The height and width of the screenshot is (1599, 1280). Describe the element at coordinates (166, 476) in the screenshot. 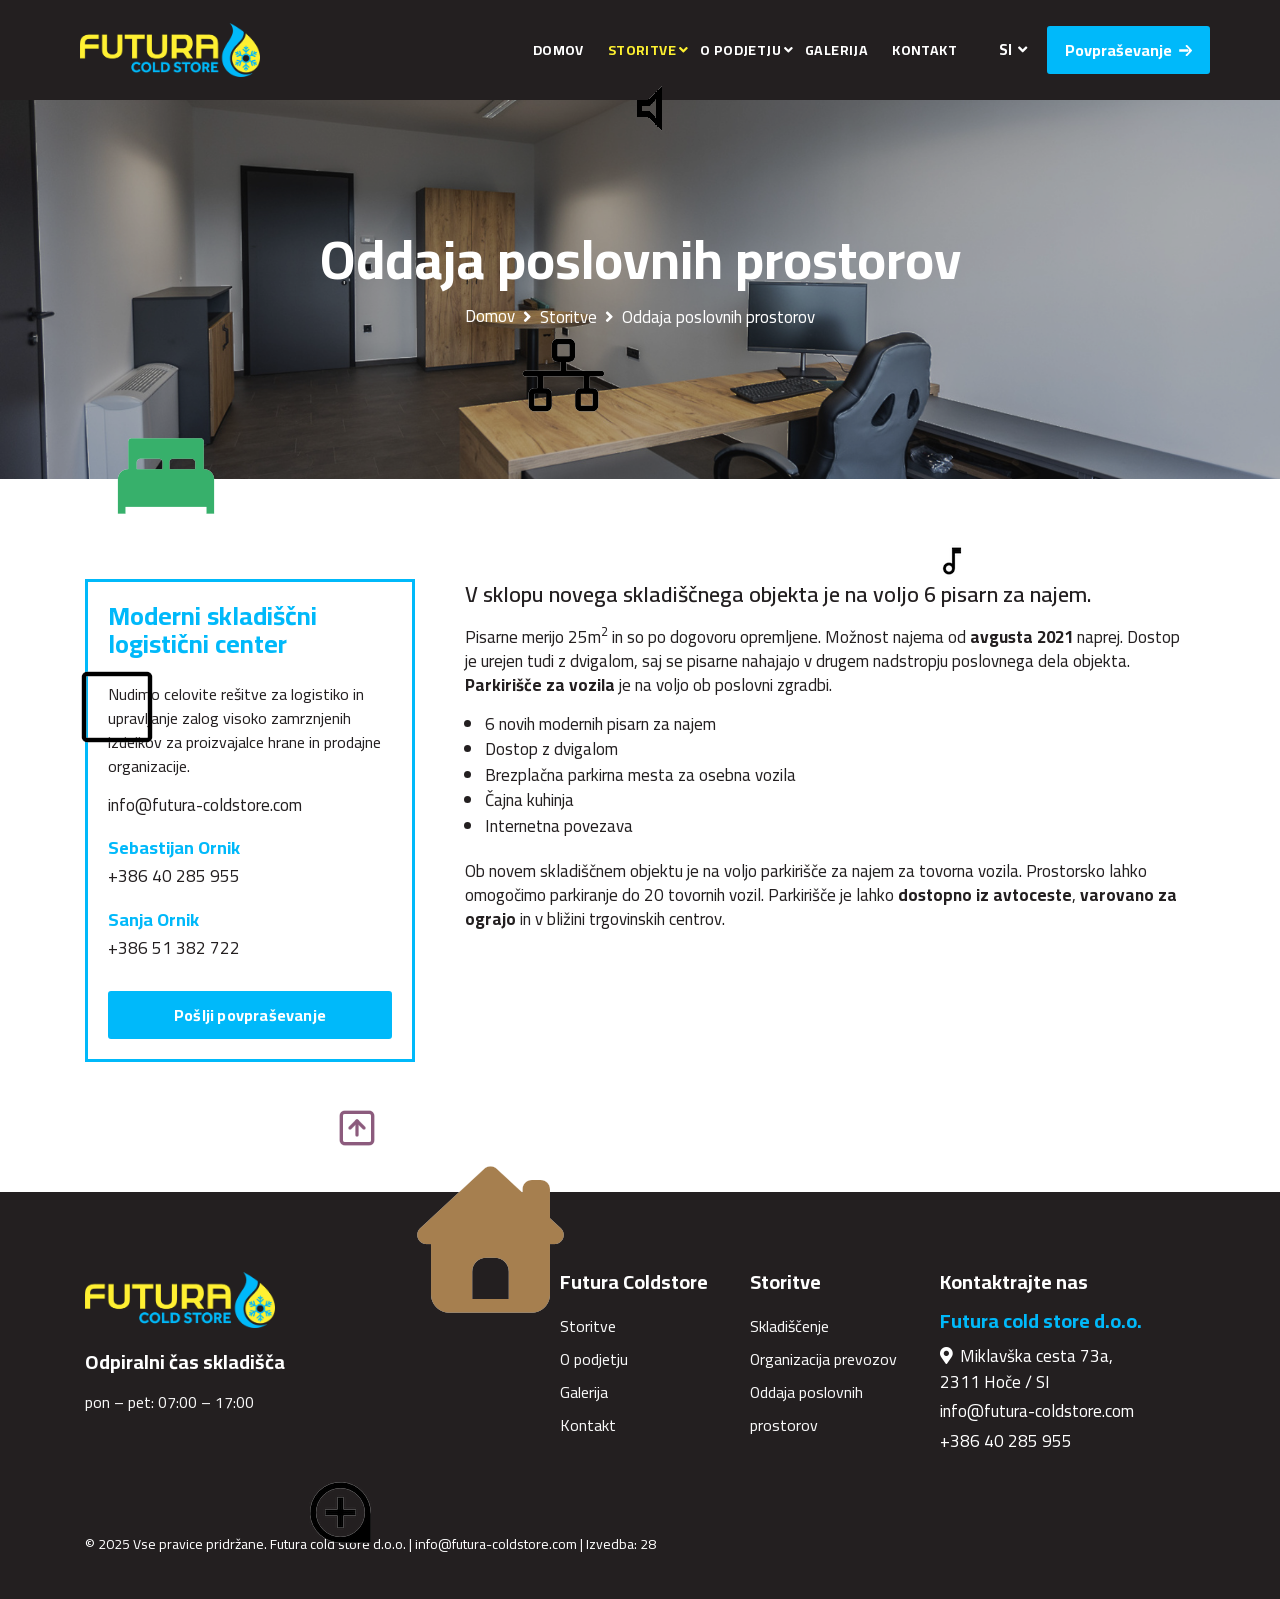

I see `book a room or accommodation` at that location.